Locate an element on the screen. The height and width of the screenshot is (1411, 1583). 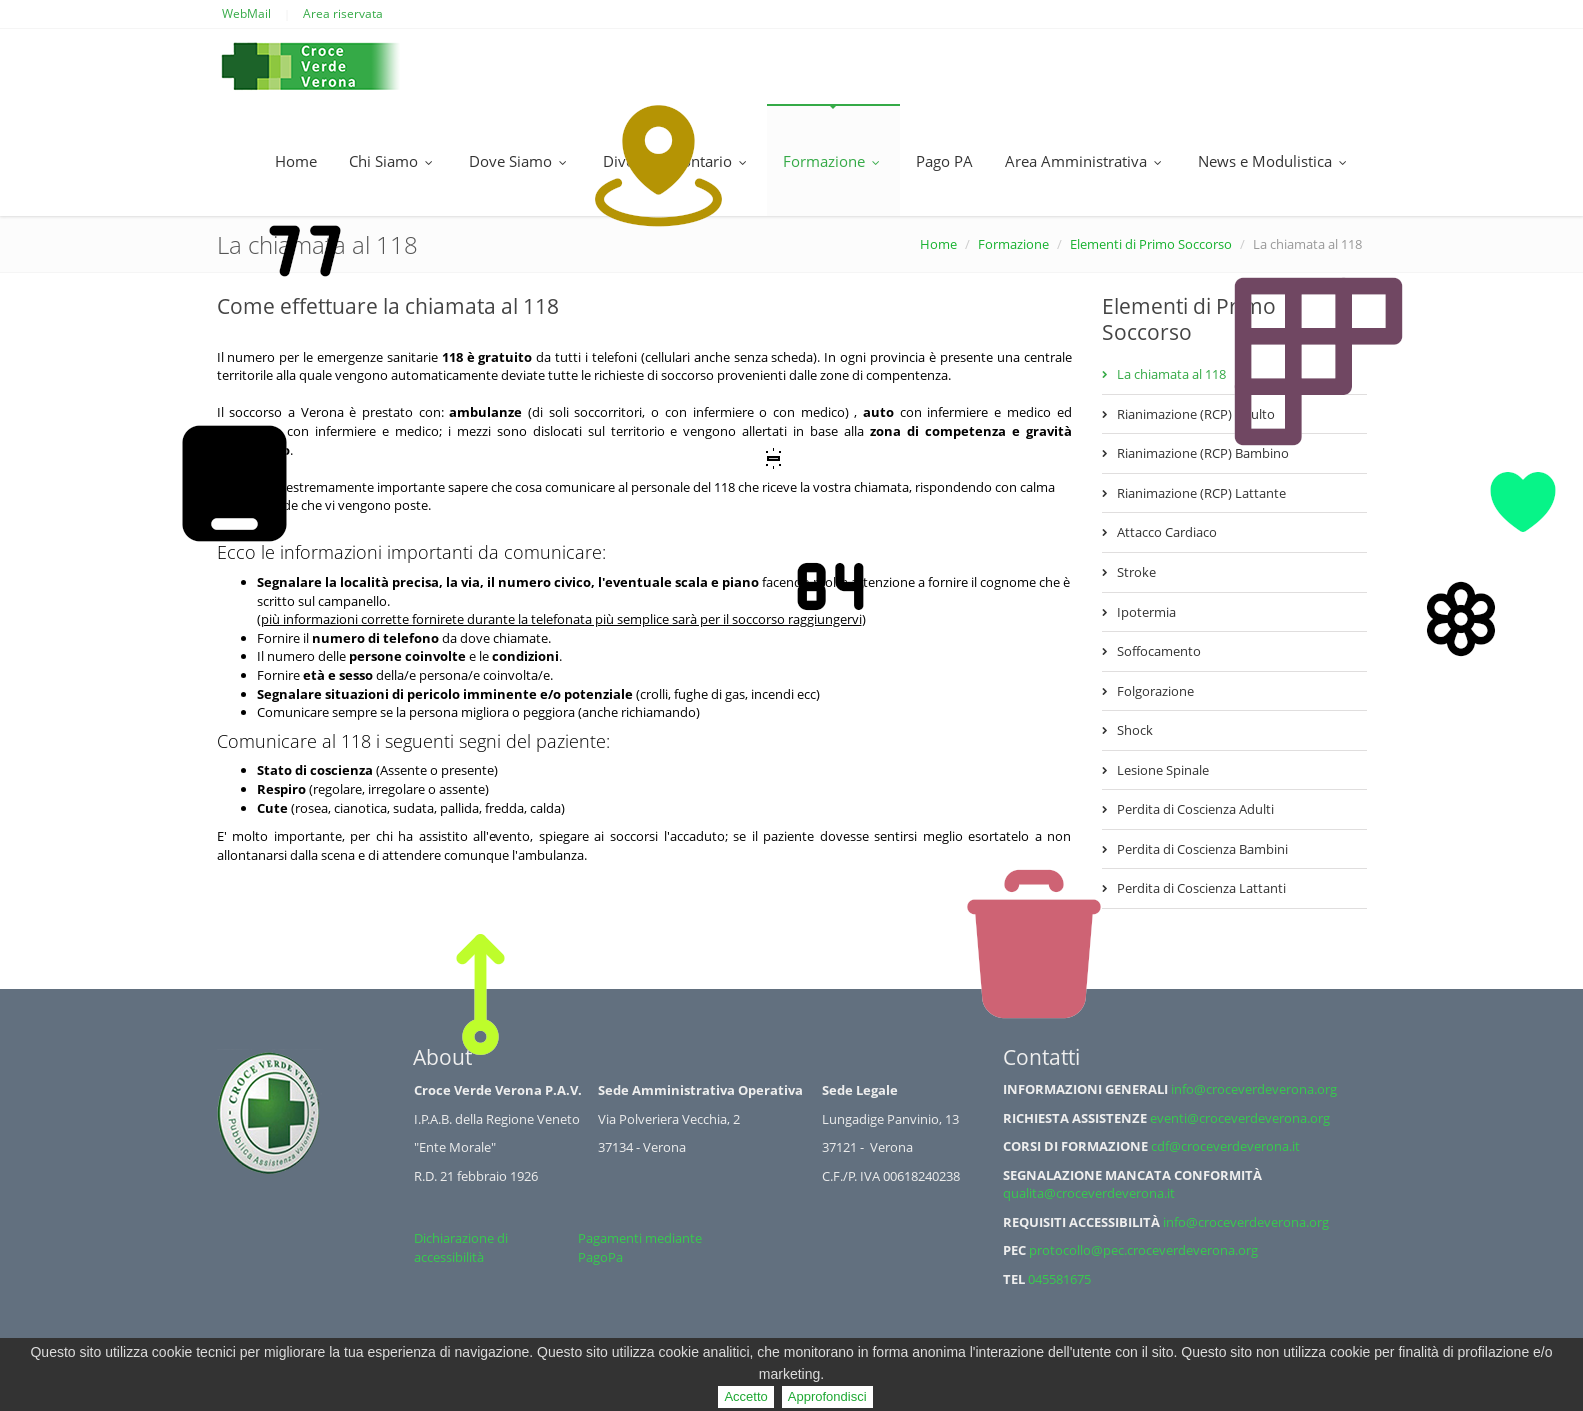
scroll to top of page is located at coordinates (480, 994).